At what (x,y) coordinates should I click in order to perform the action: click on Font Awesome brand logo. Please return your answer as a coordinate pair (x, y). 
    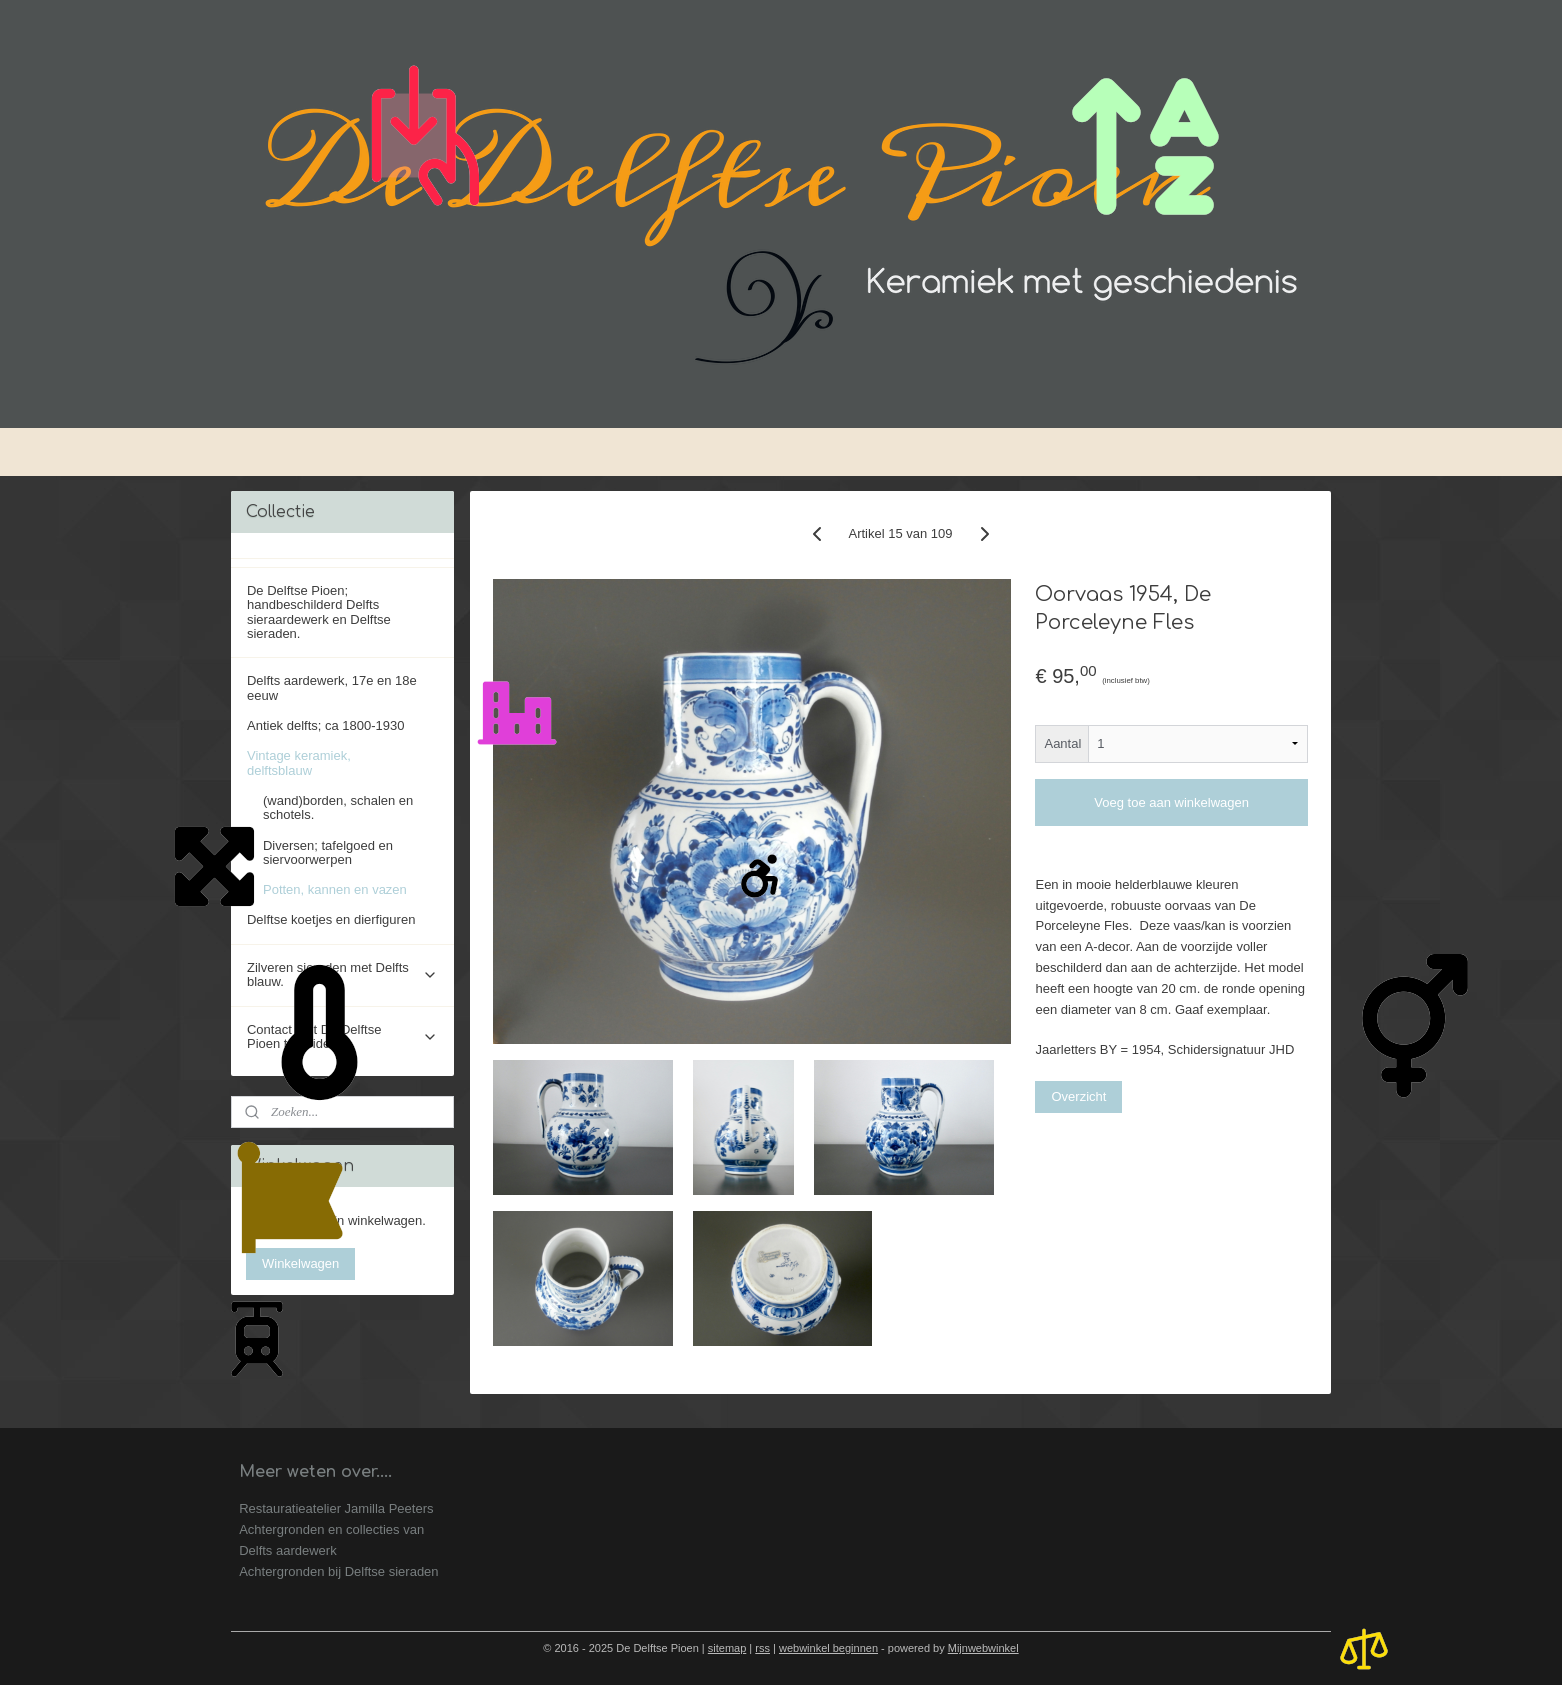
    Looking at the image, I should click on (290, 1197).